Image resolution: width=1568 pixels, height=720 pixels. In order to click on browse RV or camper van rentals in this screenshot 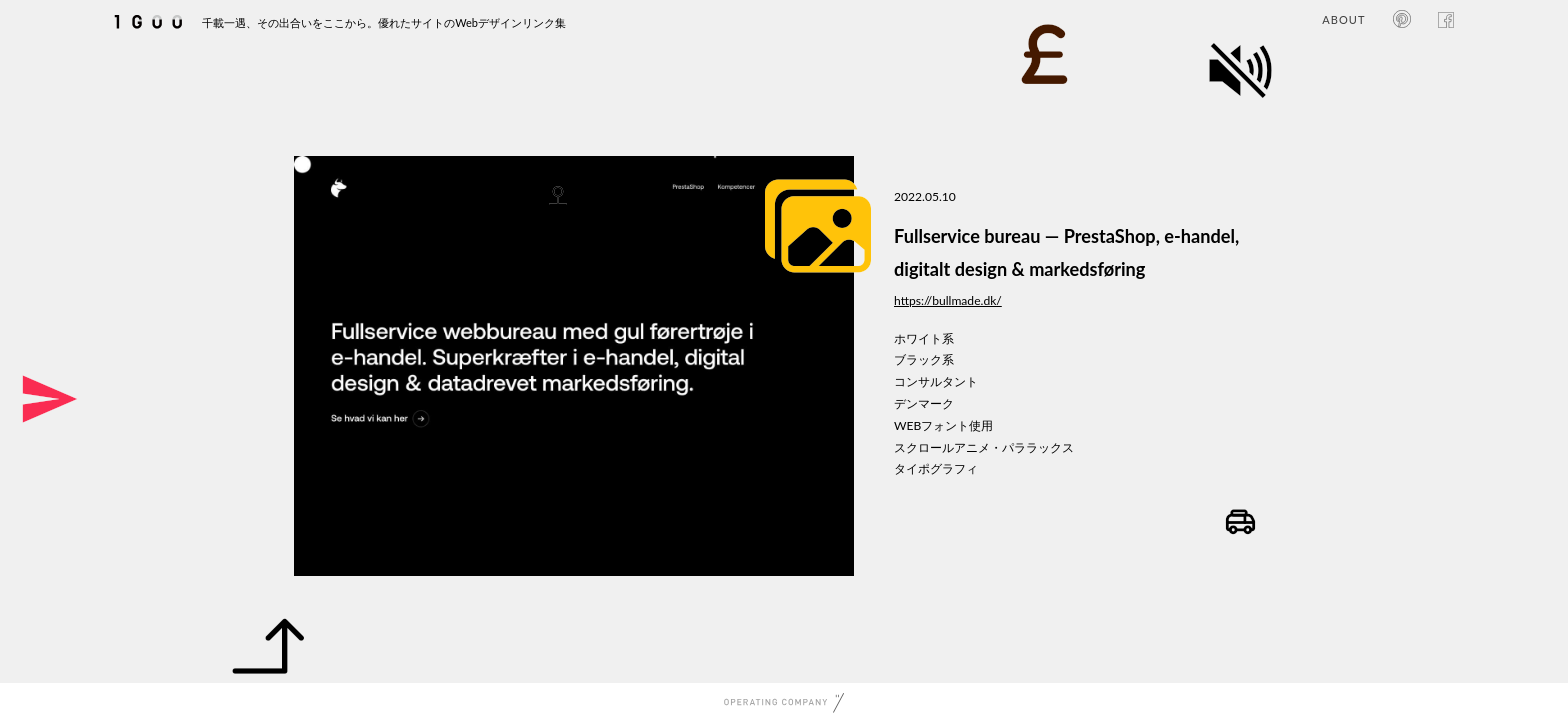, I will do `click(1240, 522)`.